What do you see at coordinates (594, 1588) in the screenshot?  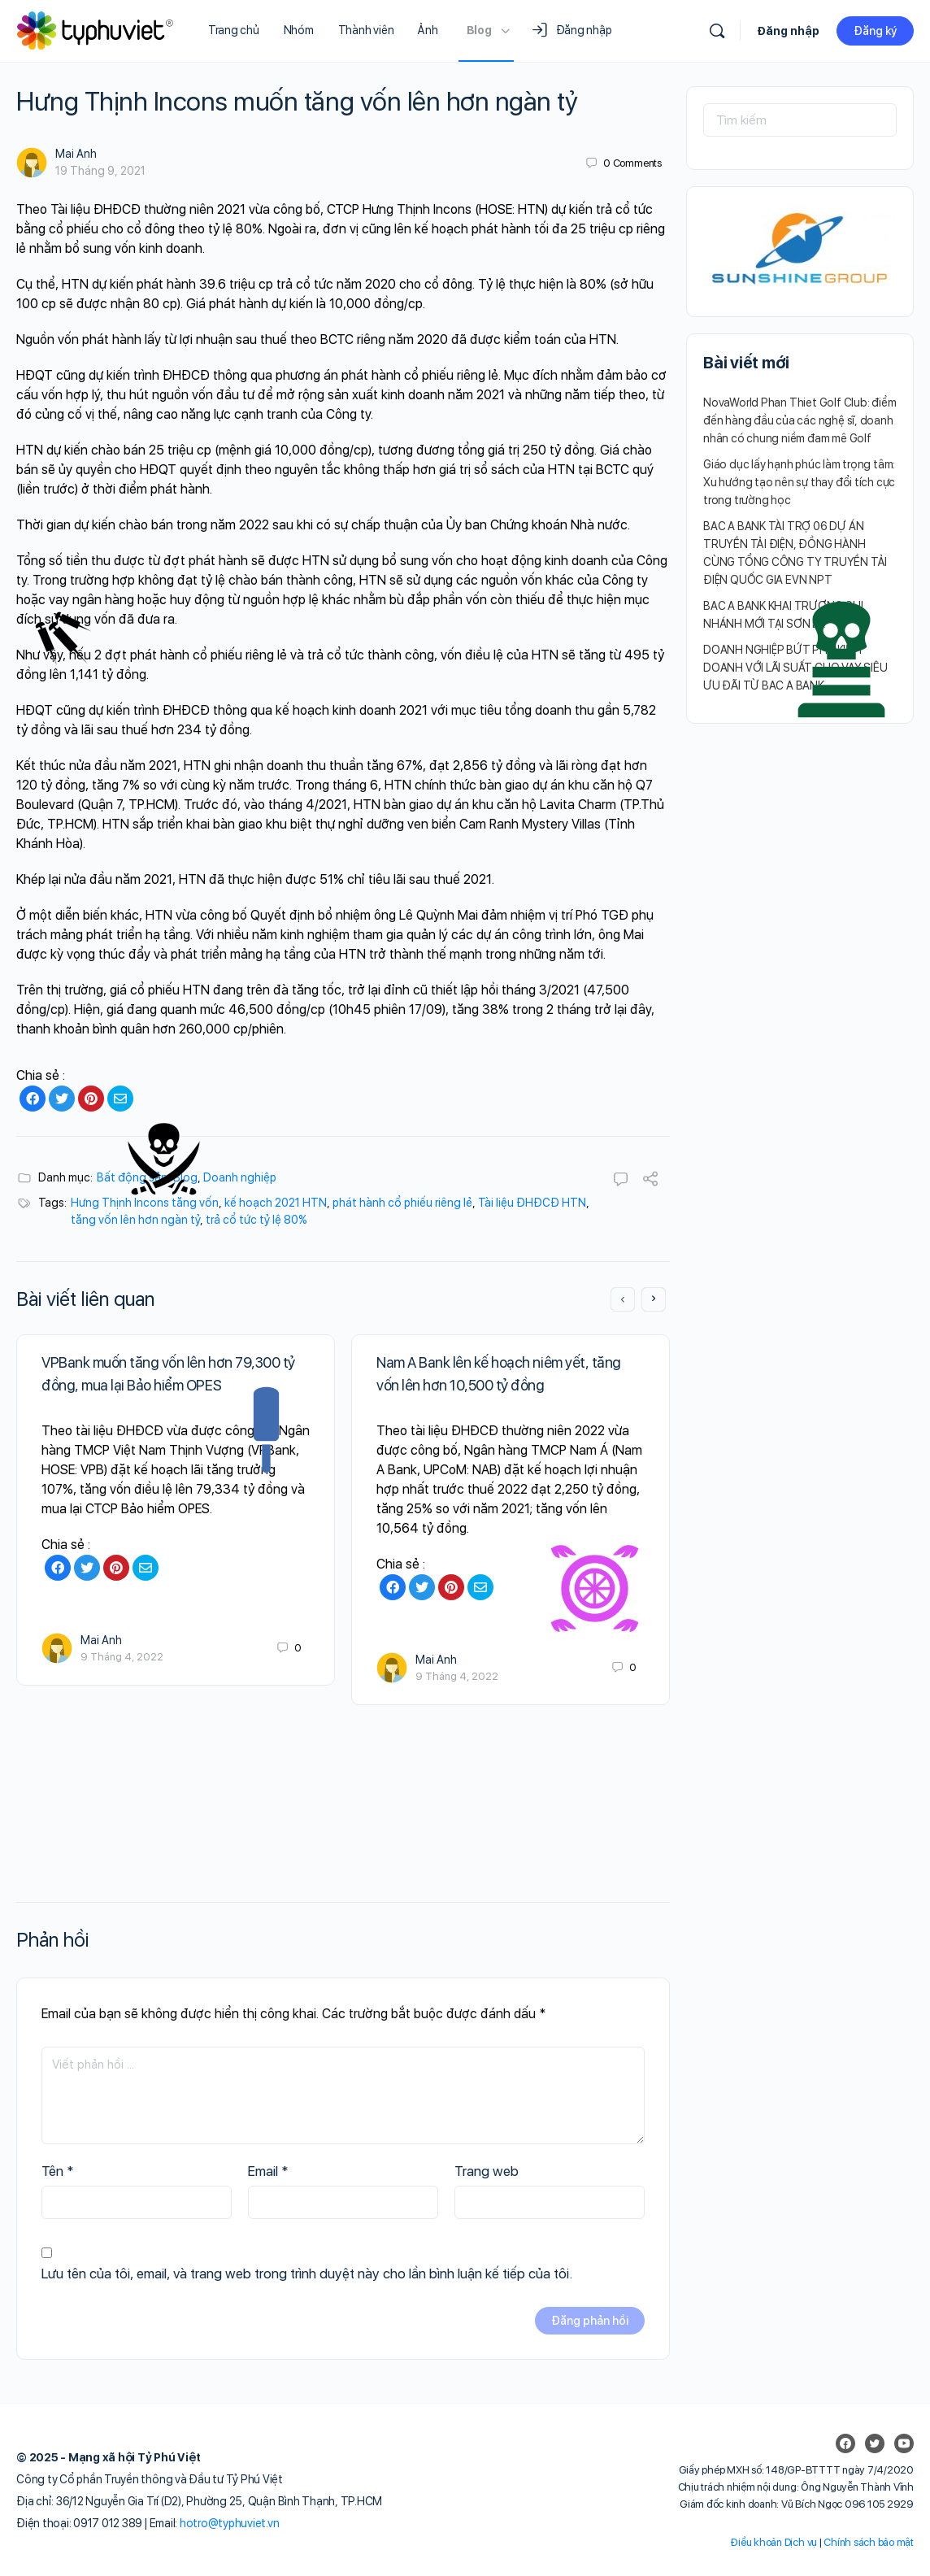 I see `tarot card: the wheel of fortune` at bounding box center [594, 1588].